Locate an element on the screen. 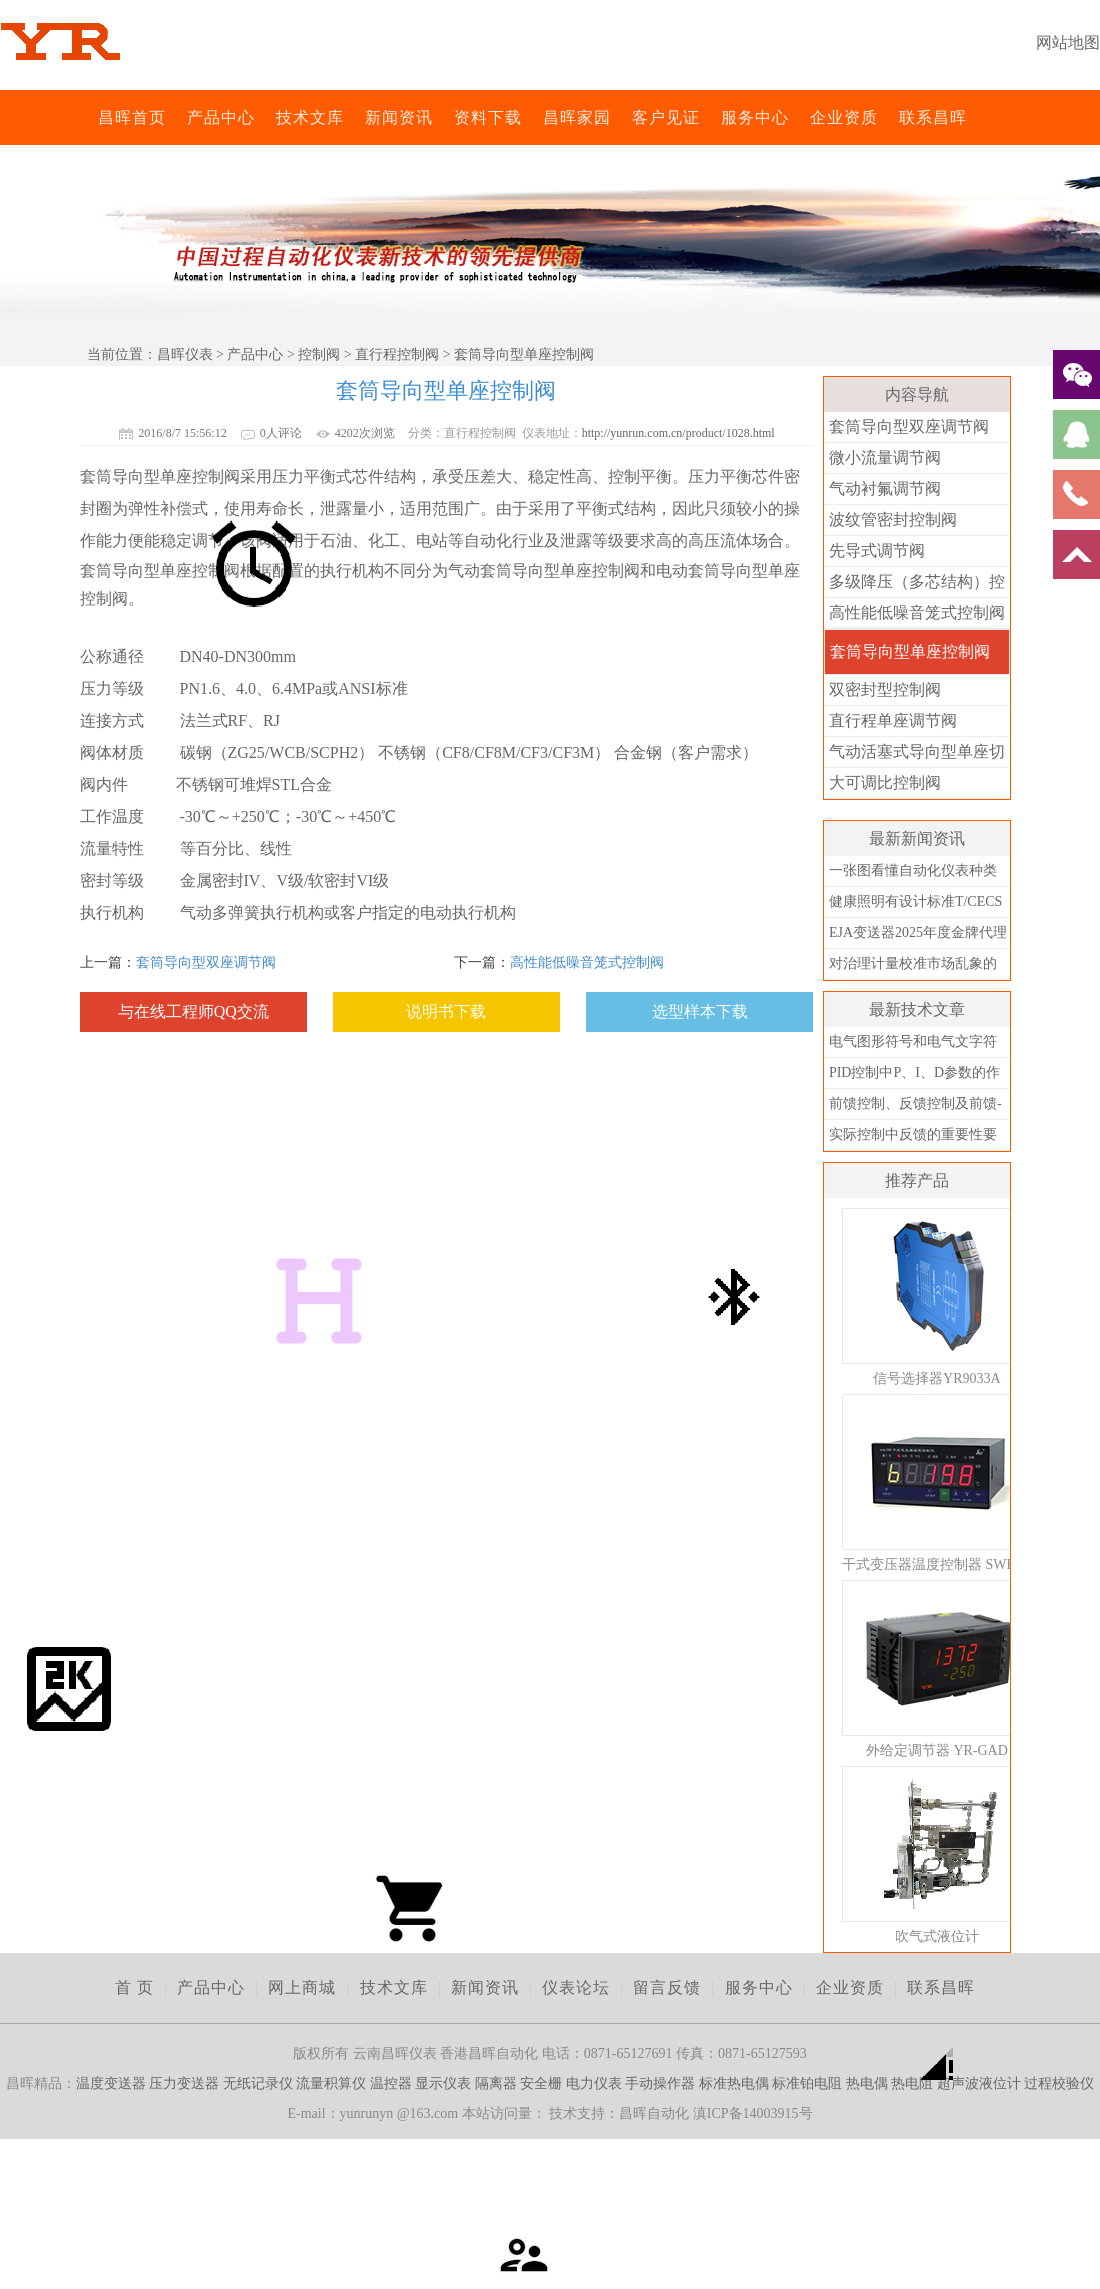 The width and height of the screenshot is (1100, 2289). view nearby grocery stores is located at coordinates (412, 1908).